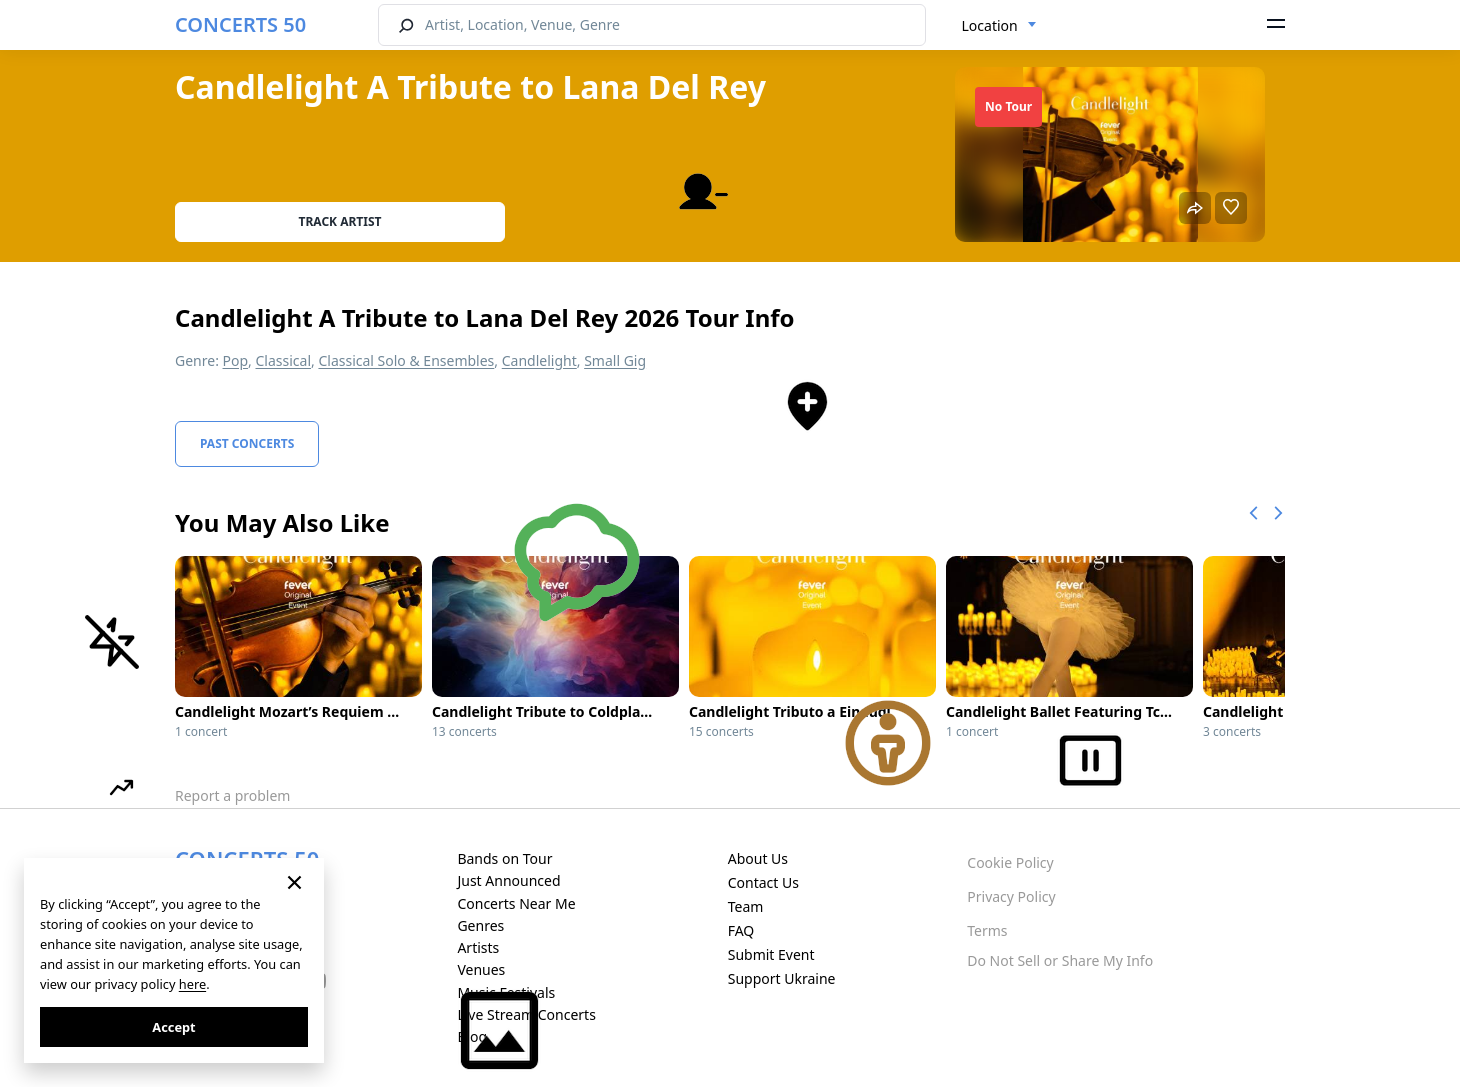 The height and width of the screenshot is (1087, 1460). What do you see at coordinates (1090, 760) in the screenshot?
I see `pause a presentation or slideshow` at bounding box center [1090, 760].